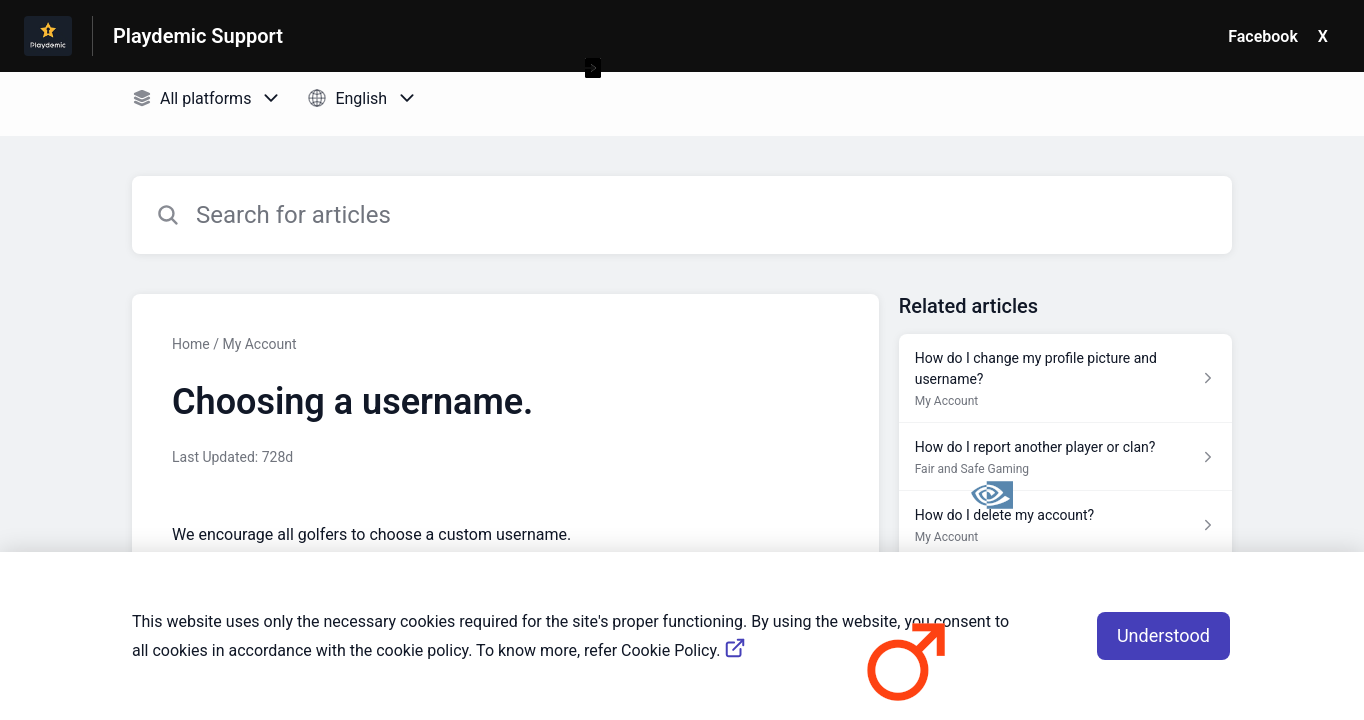 Image resolution: width=1364 pixels, height=720 pixels. I want to click on nvidia brand logo, so click(992, 495).